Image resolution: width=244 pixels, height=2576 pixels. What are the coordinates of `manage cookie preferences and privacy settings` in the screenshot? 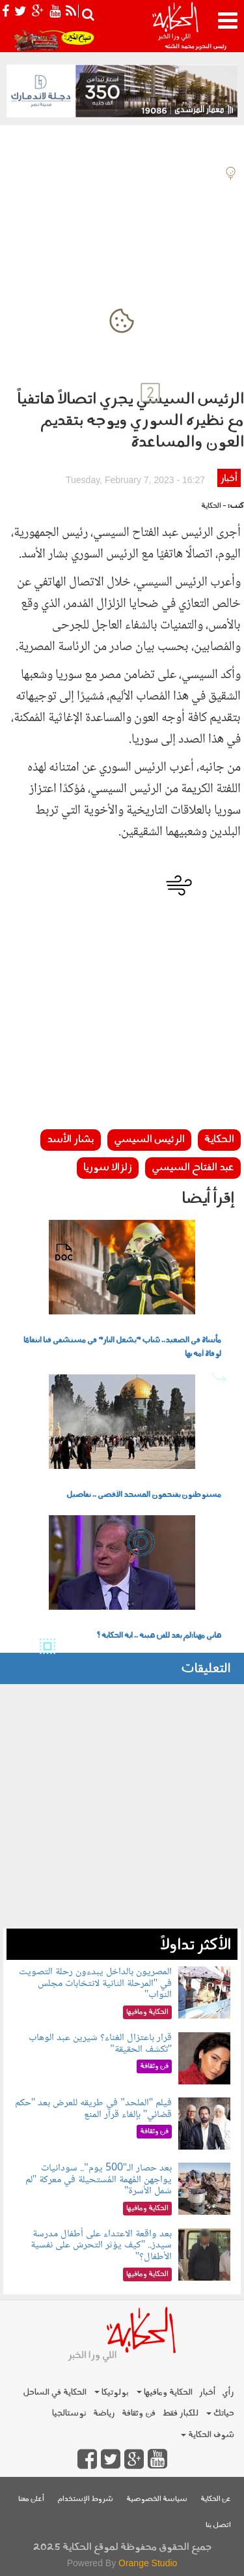 It's located at (122, 321).